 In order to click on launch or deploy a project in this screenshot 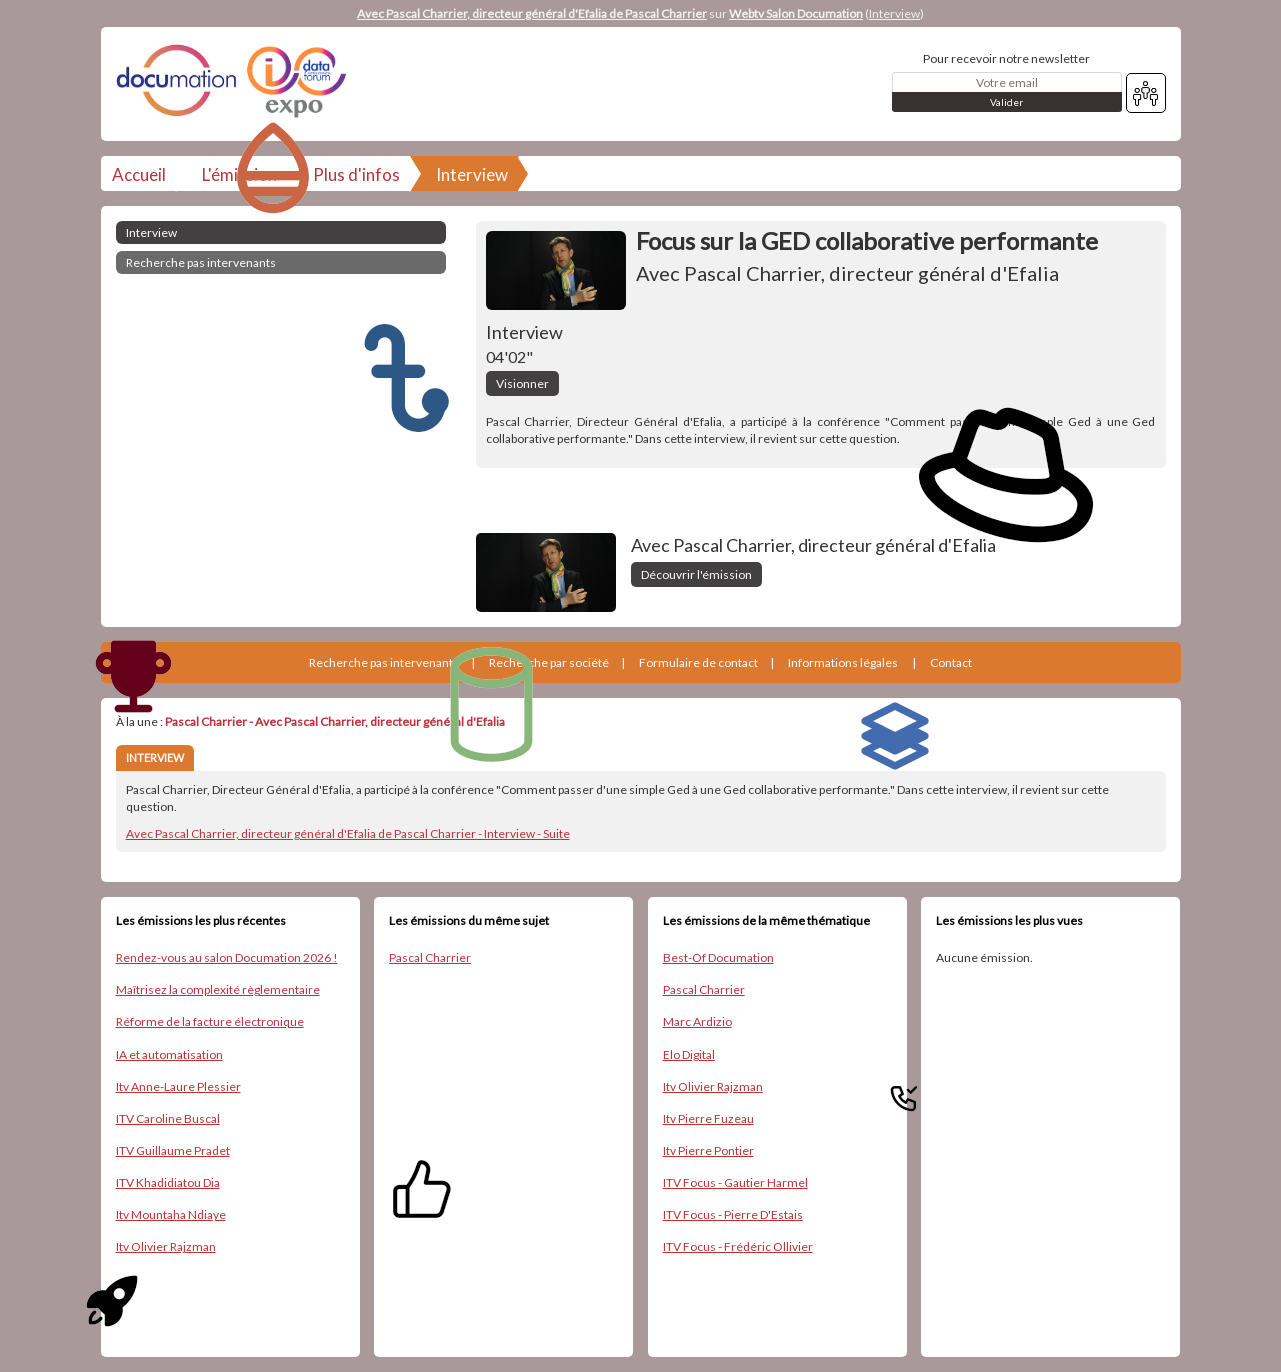, I will do `click(112, 1301)`.